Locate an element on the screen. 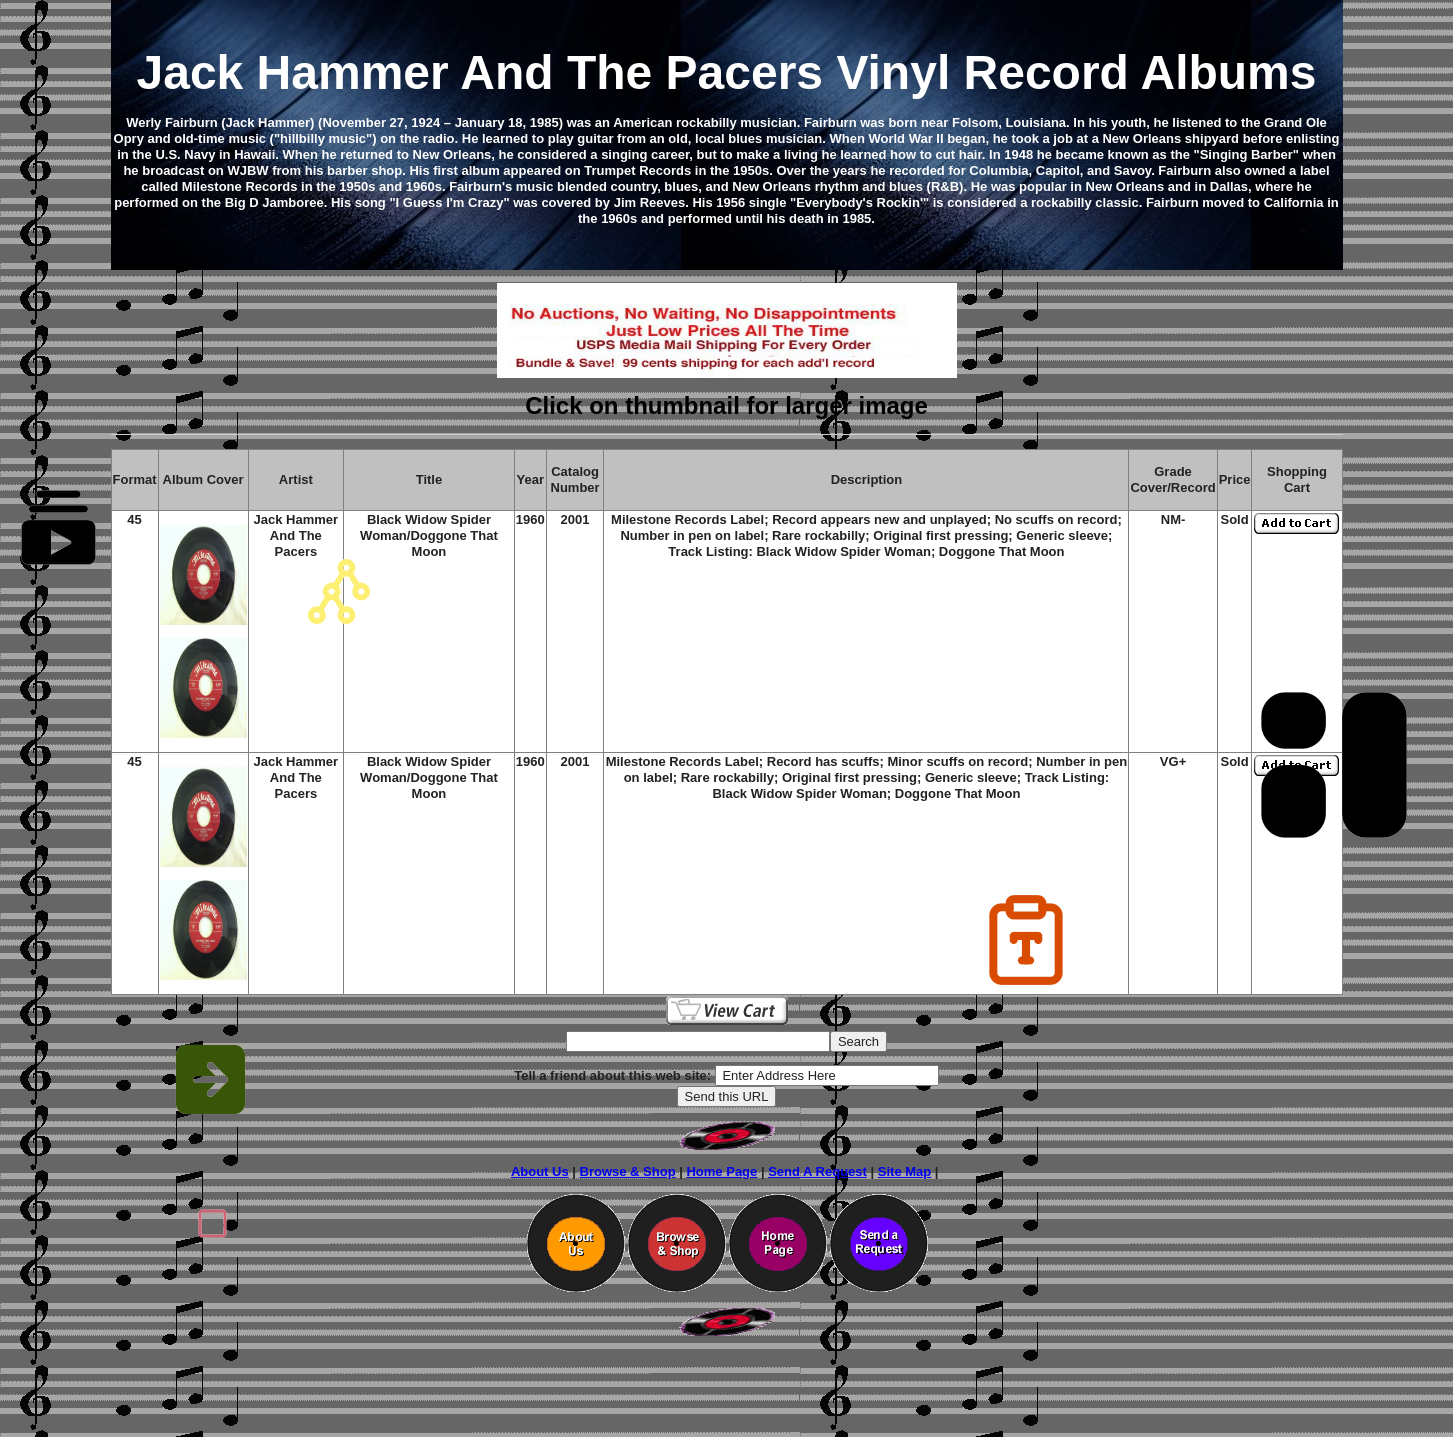  switch to grid or layout view is located at coordinates (1334, 765).